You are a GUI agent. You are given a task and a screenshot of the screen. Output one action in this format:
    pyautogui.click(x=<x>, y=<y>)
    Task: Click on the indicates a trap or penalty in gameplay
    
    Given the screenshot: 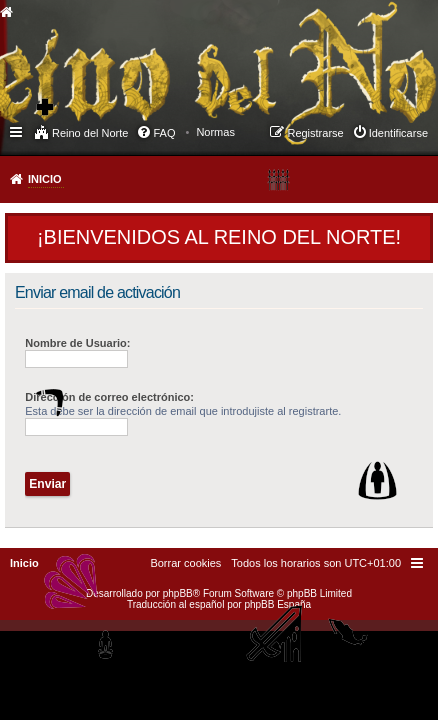 What is the action you would take?
    pyautogui.click(x=105, y=644)
    